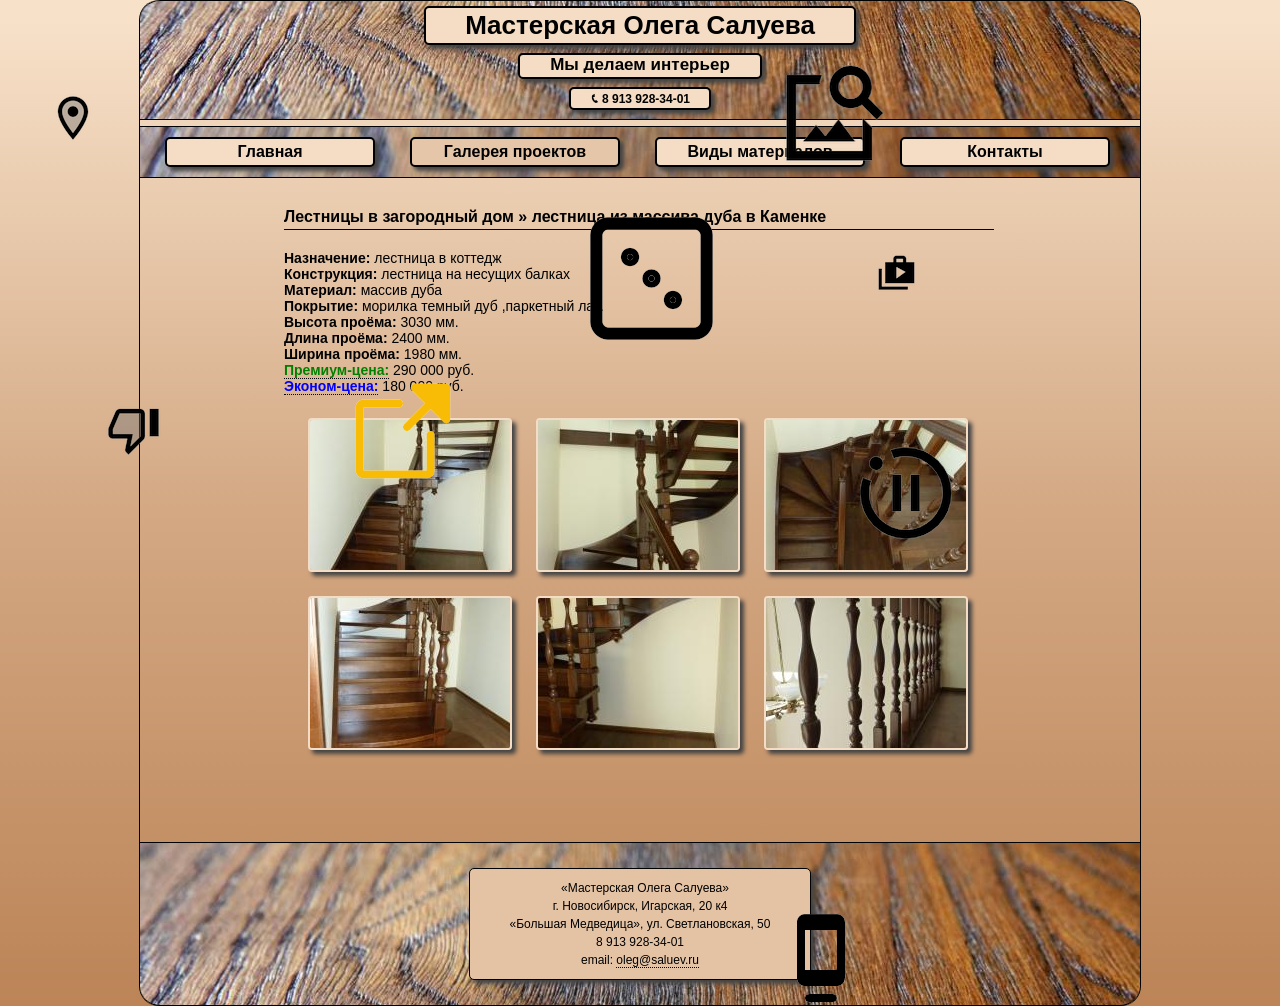  I want to click on roll dice or generate random number, so click(651, 278).